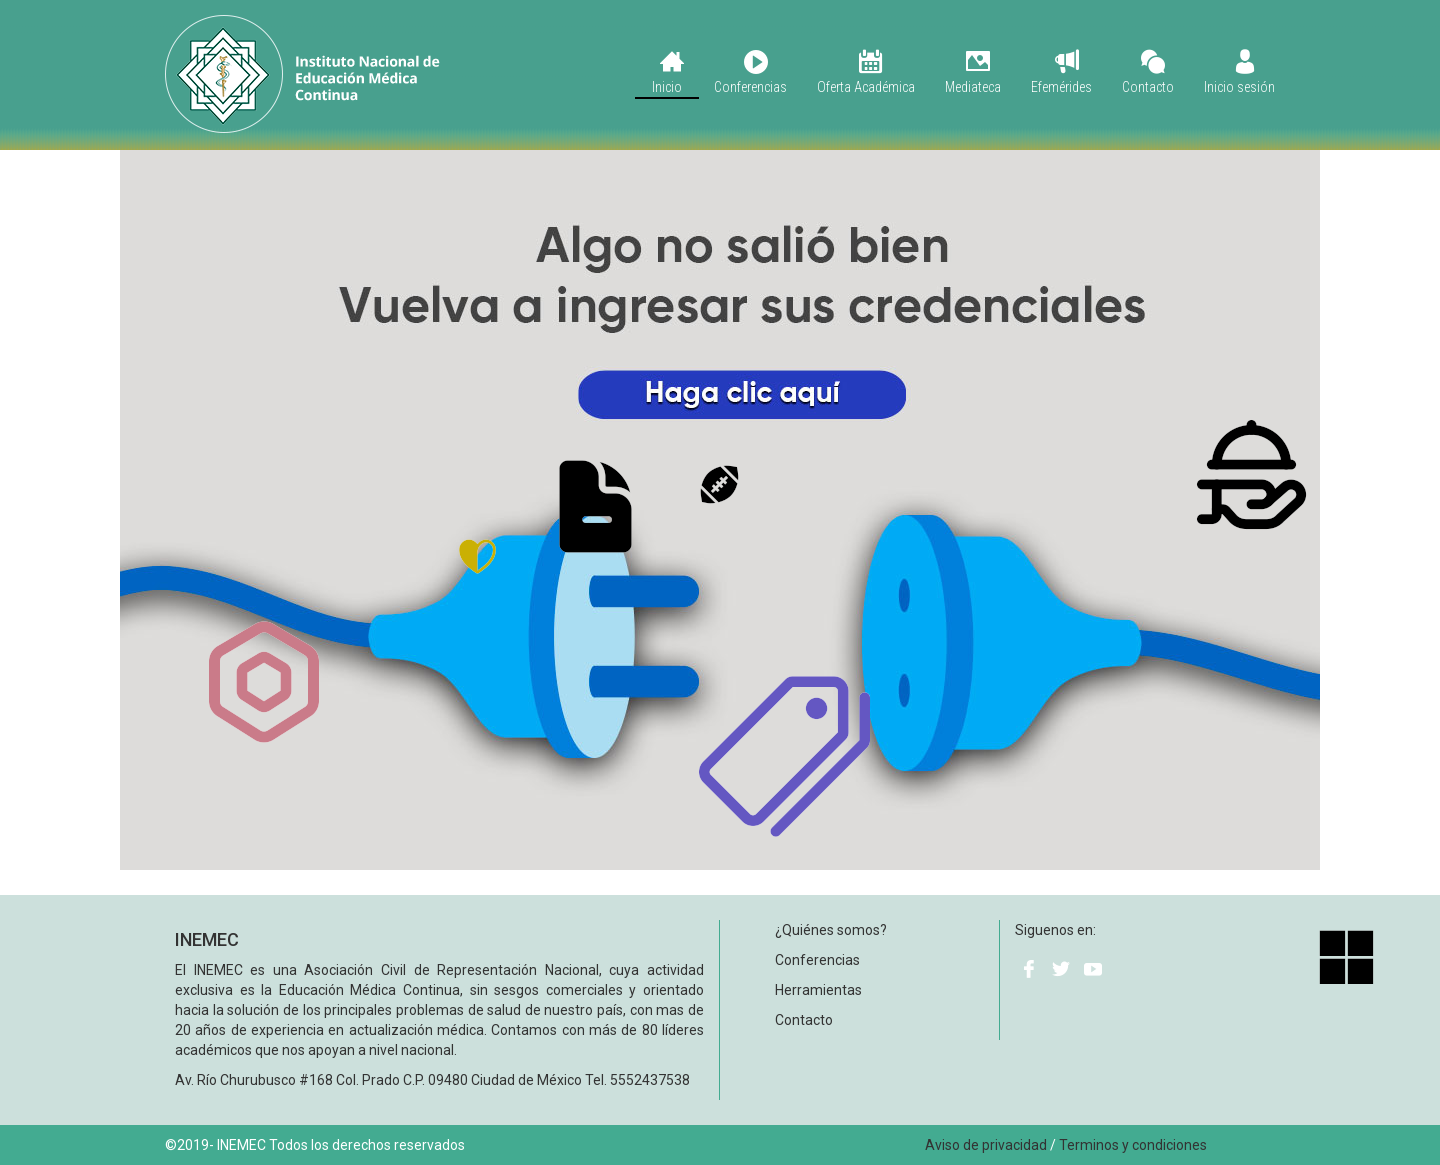 Image resolution: width=1440 pixels, height=1165 pixels. Describe the element at coordinates (477, 556) in the screenshot. I see `indicates partial like or favorite status` at that location.